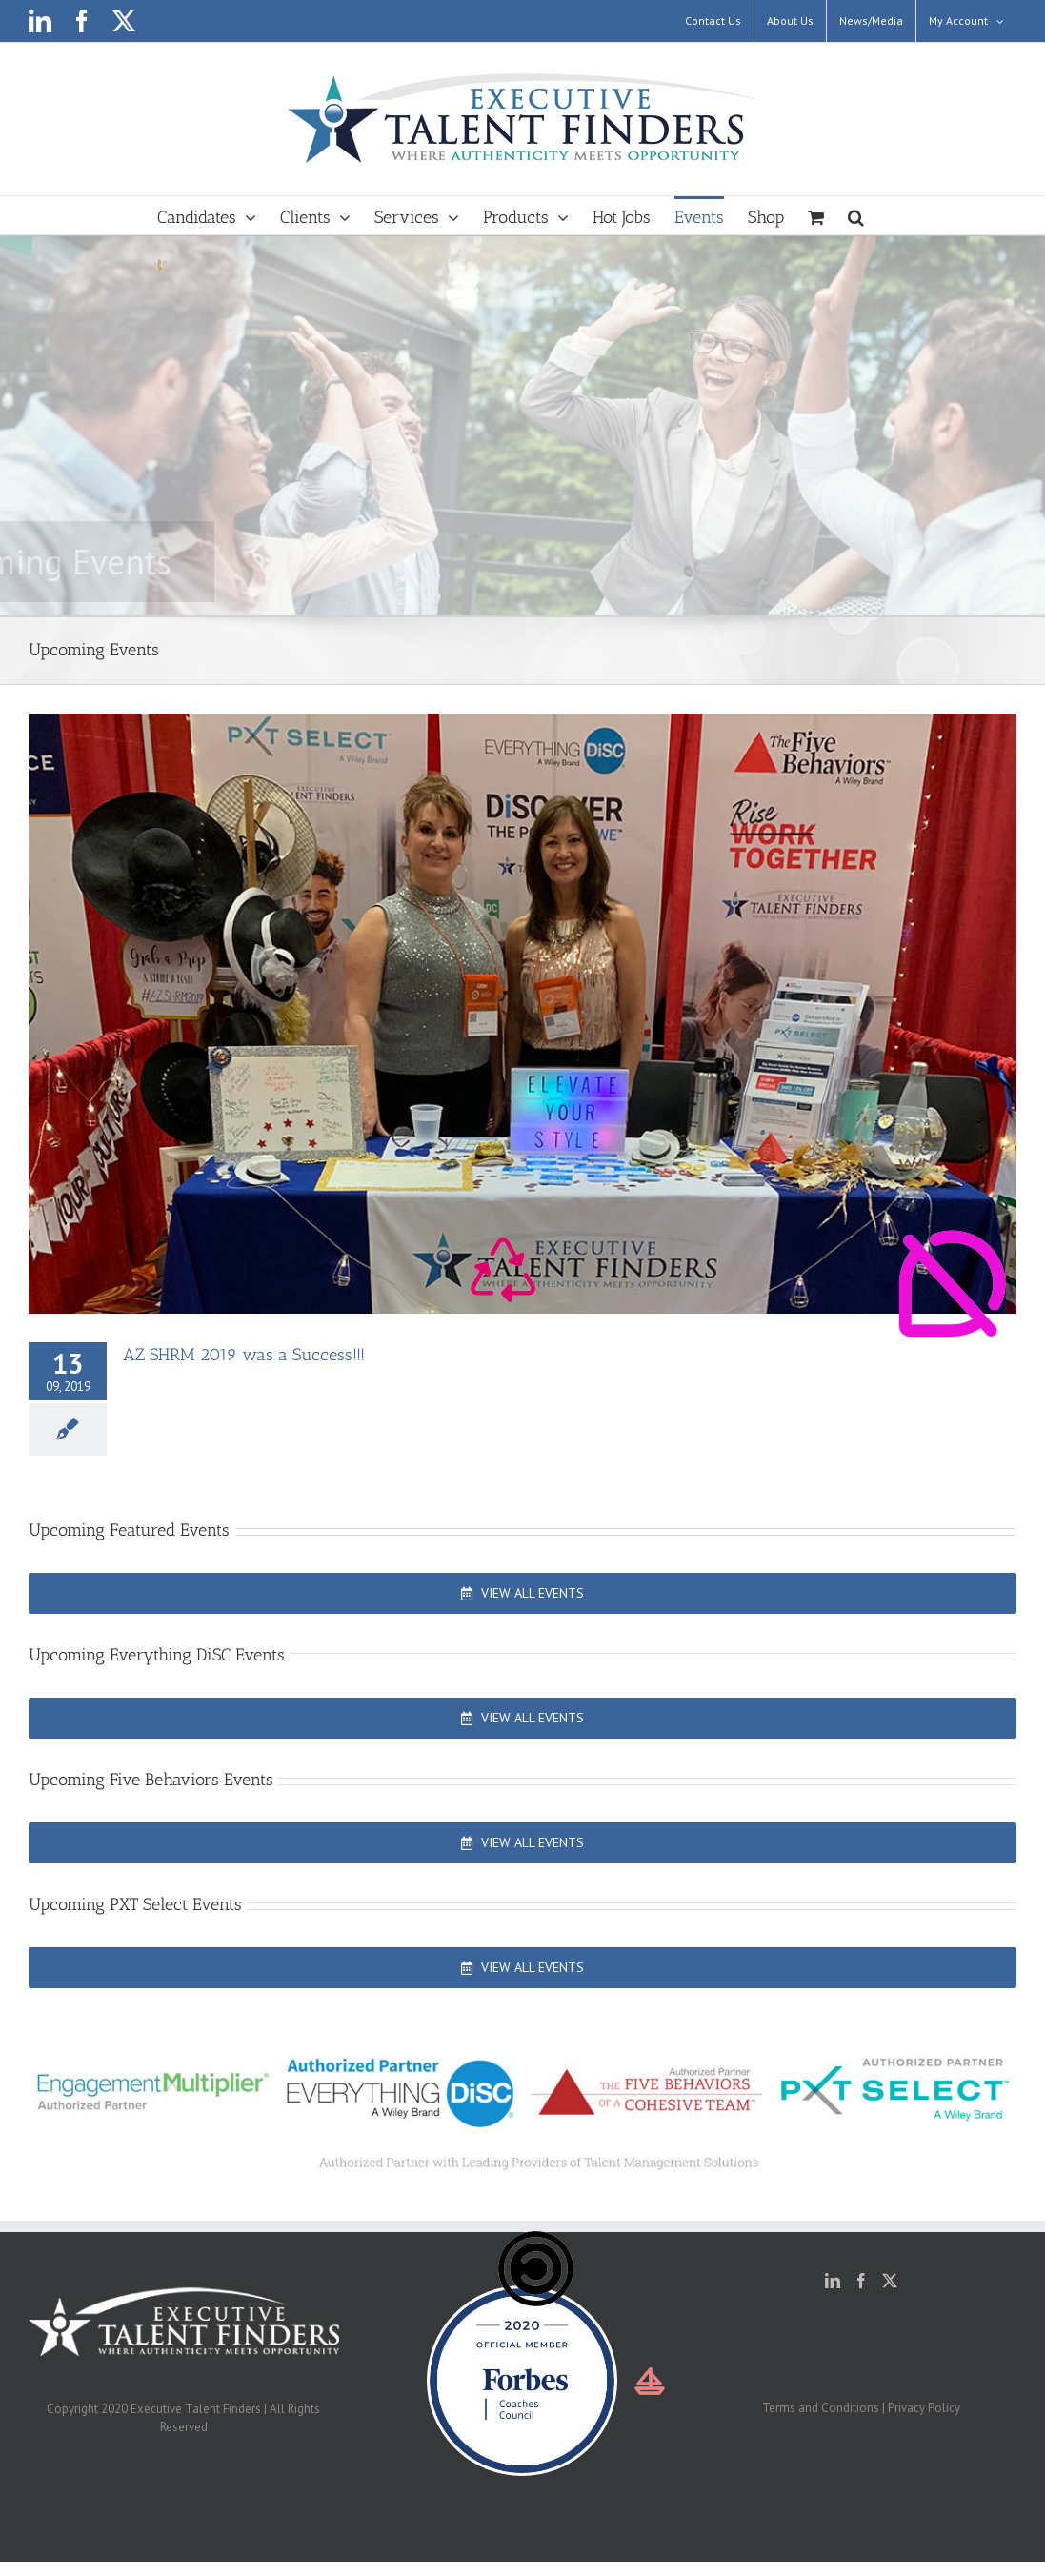 This screenshot has height=2576, width=1045. I want to click on indicates copyleft licensing status, so click(535, 2268).